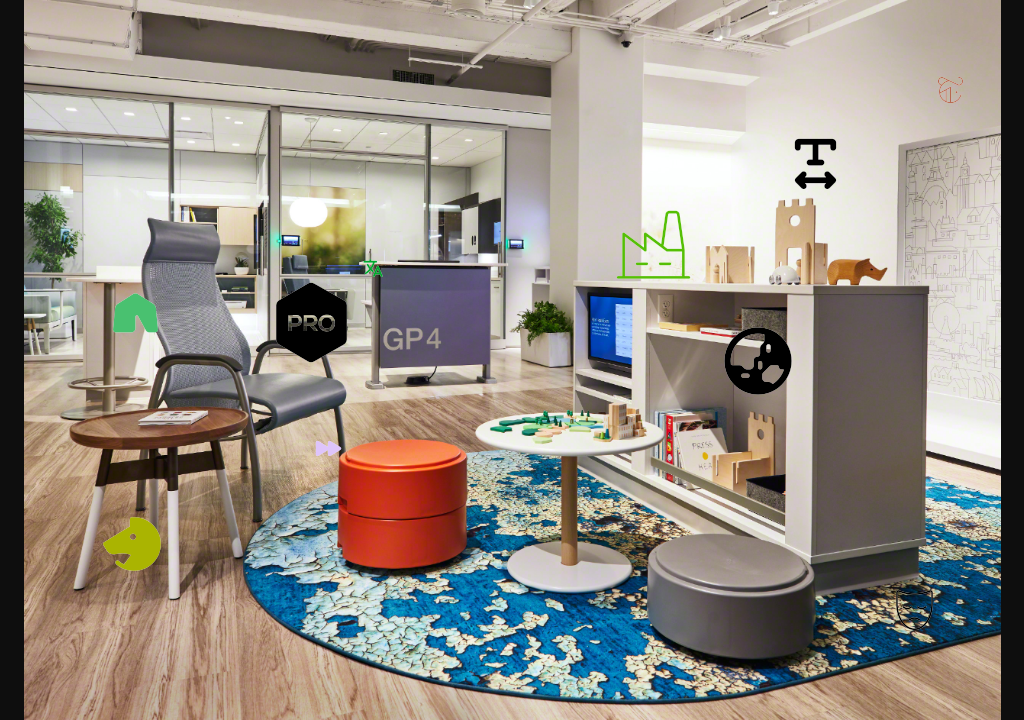  Describe the element at coordinates (134, 544) in the screenshot. I see `access equestrian or horse-related features` at that location.